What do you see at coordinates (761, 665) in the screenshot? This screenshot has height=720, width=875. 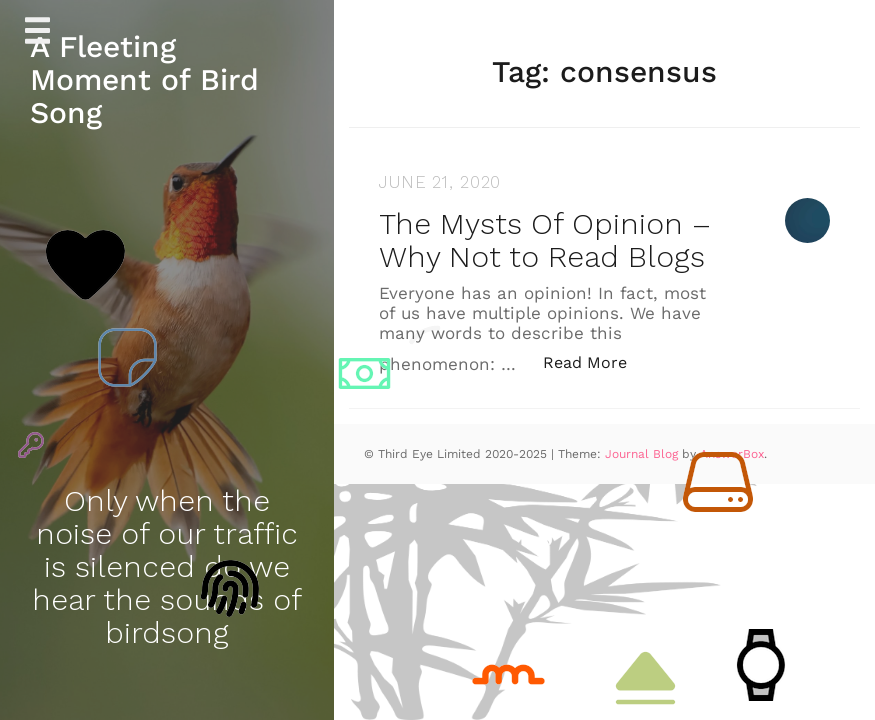 I see `access smartwatch settings or companion app` at bounding box center [761, 665].